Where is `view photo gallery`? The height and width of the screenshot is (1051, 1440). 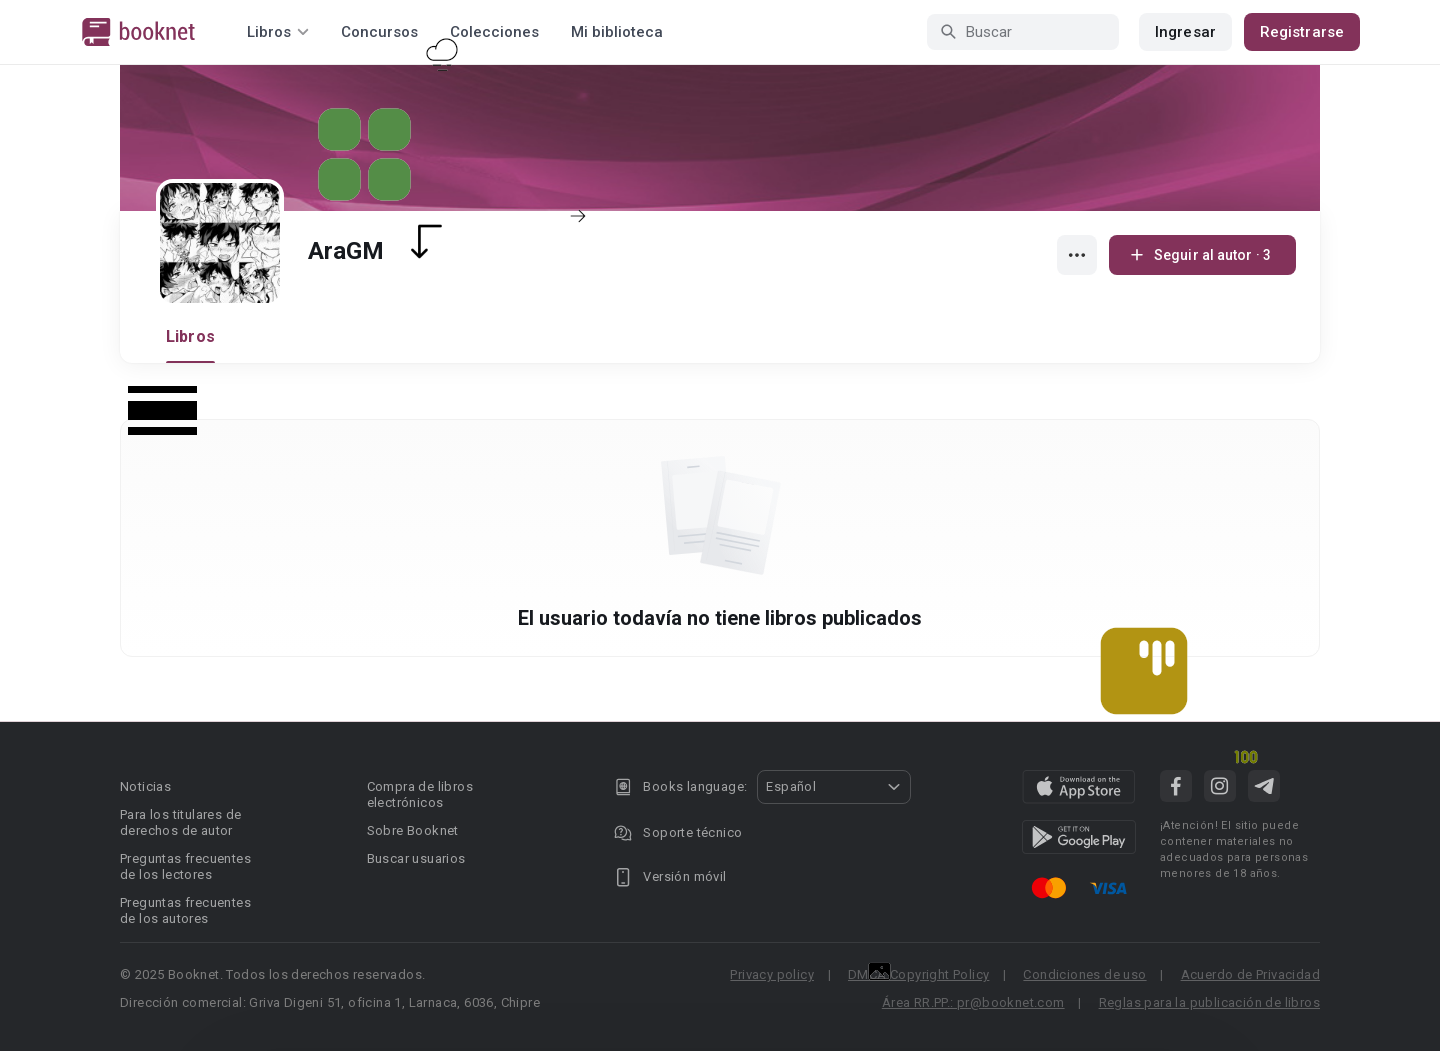
view photo gallery is located at coordinates (879, 971).